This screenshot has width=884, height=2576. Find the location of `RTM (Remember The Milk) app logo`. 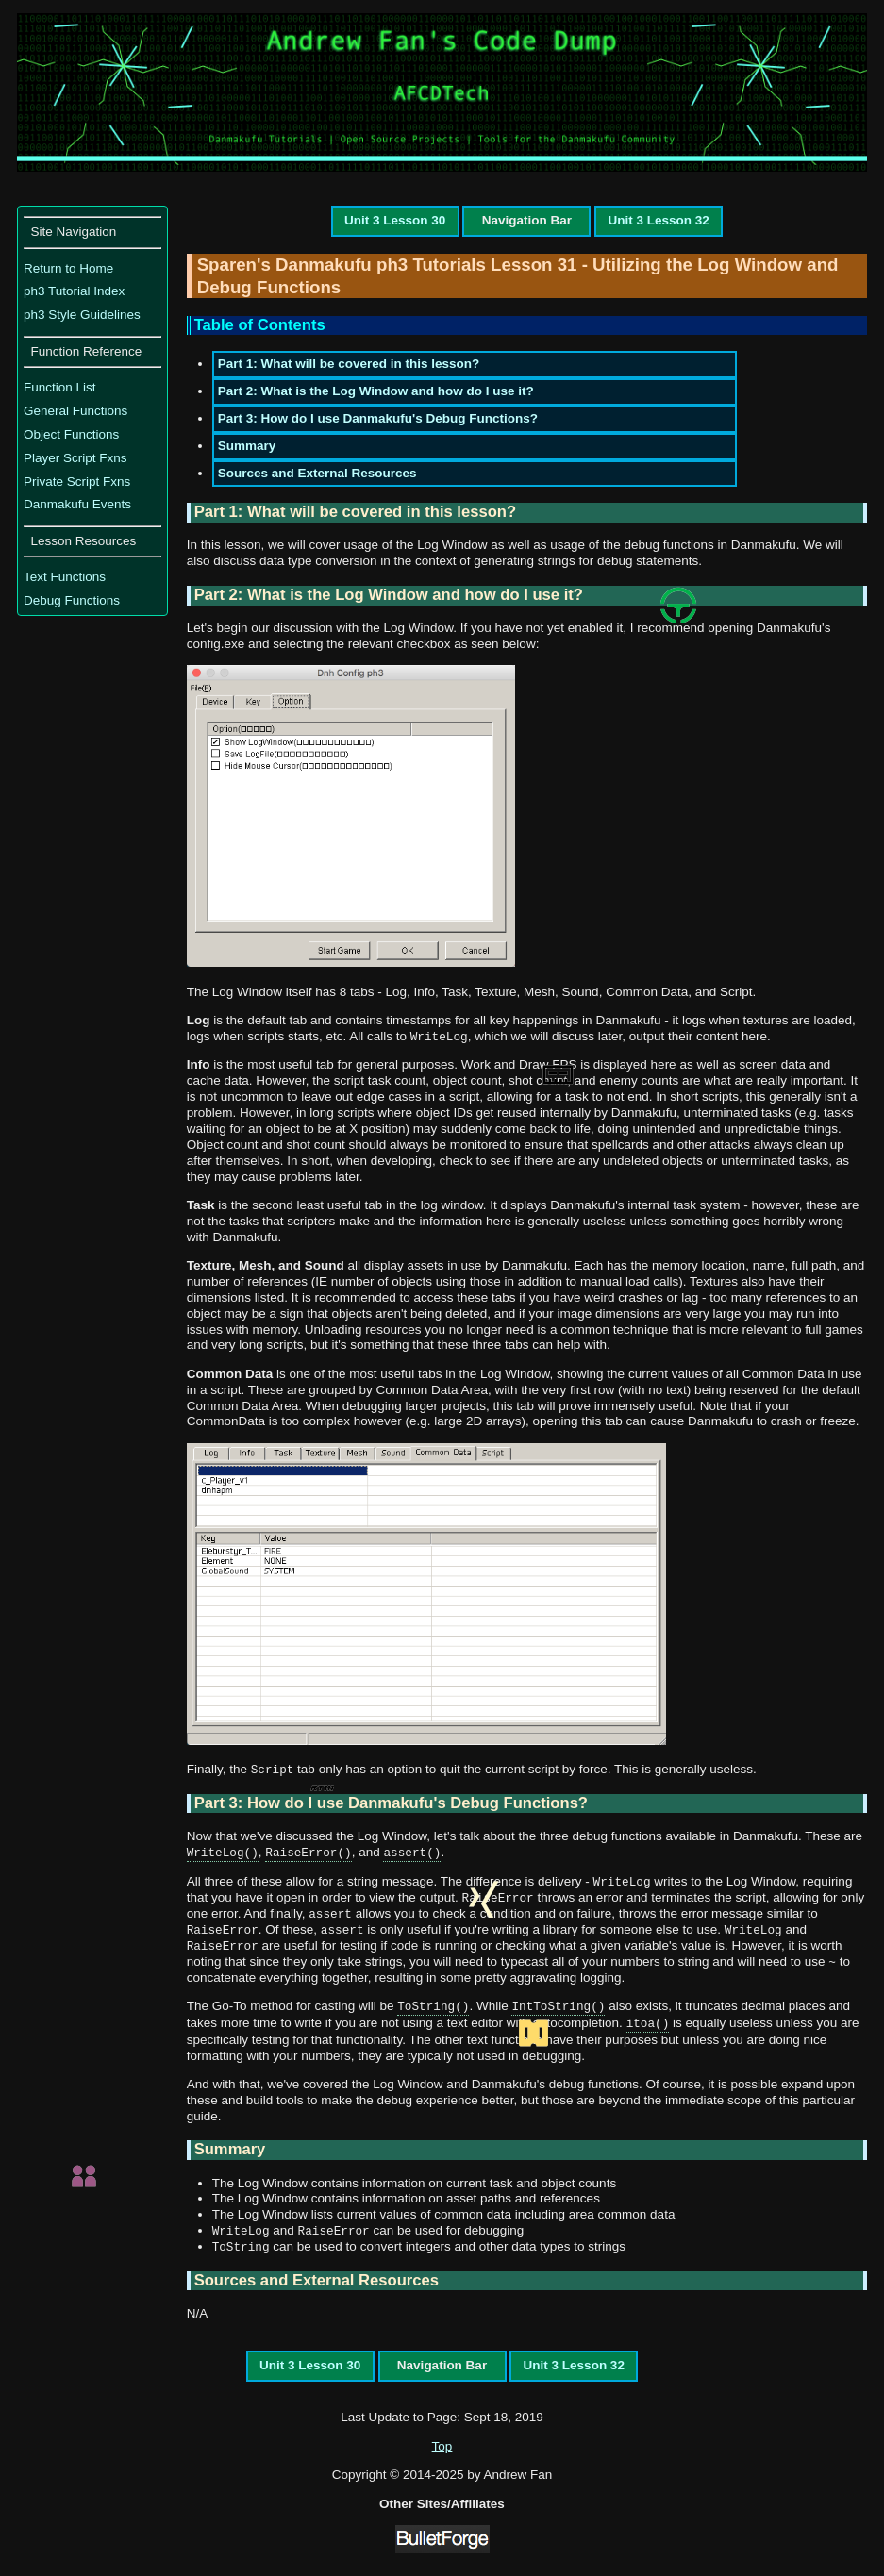

RTM (Remember The Milk) app logo is located at coordinates (322, 1787).